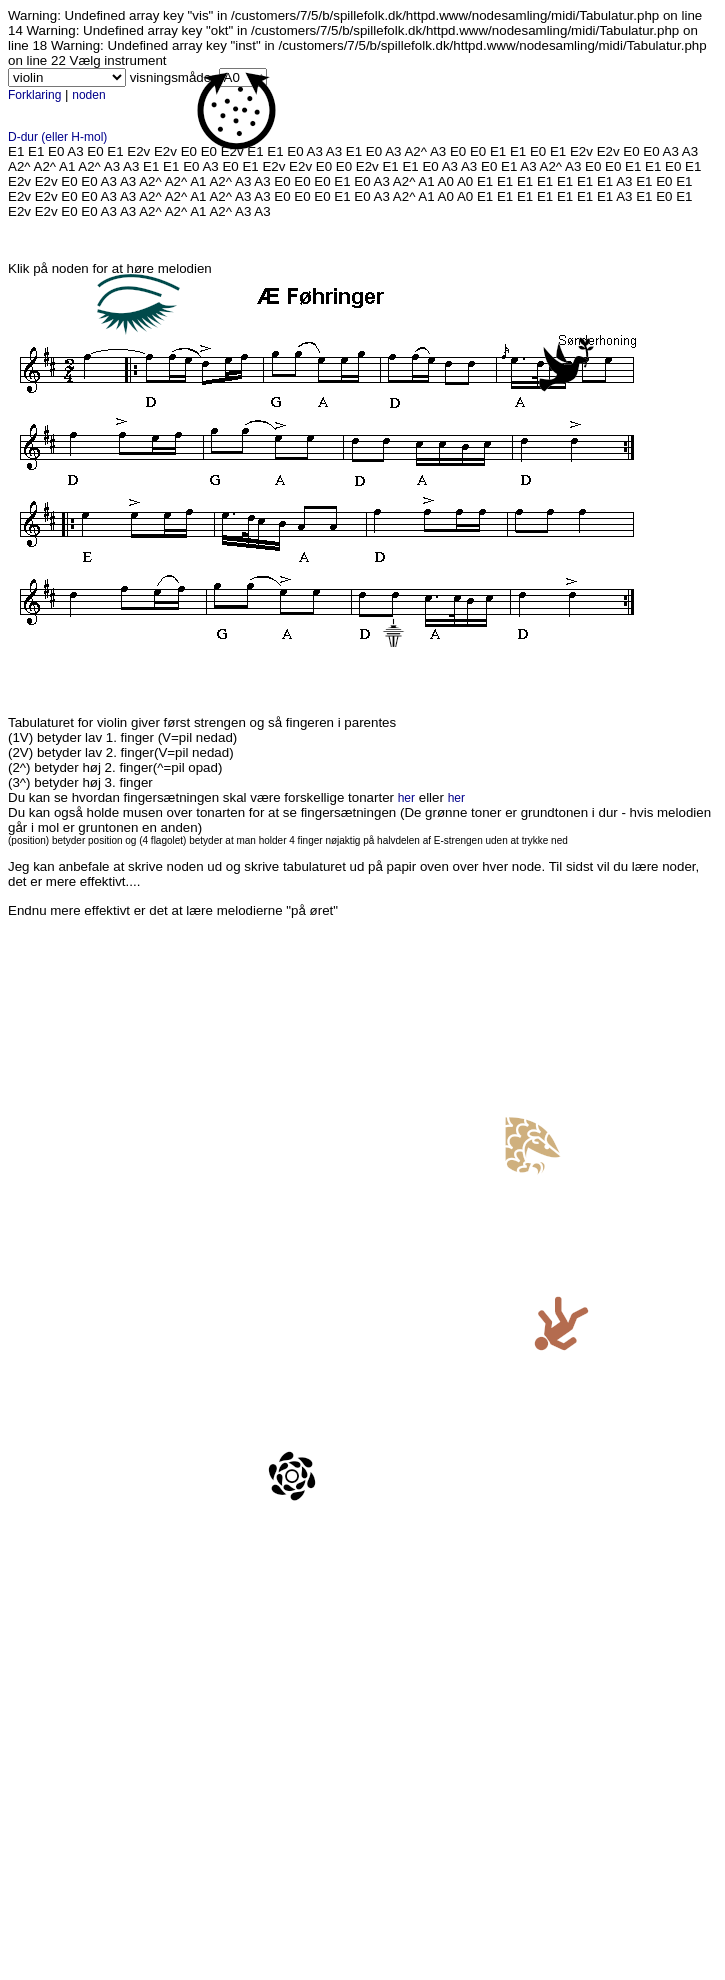  I want to click on indicates an oil or petroleum resource in a game, so click(292, 1476).